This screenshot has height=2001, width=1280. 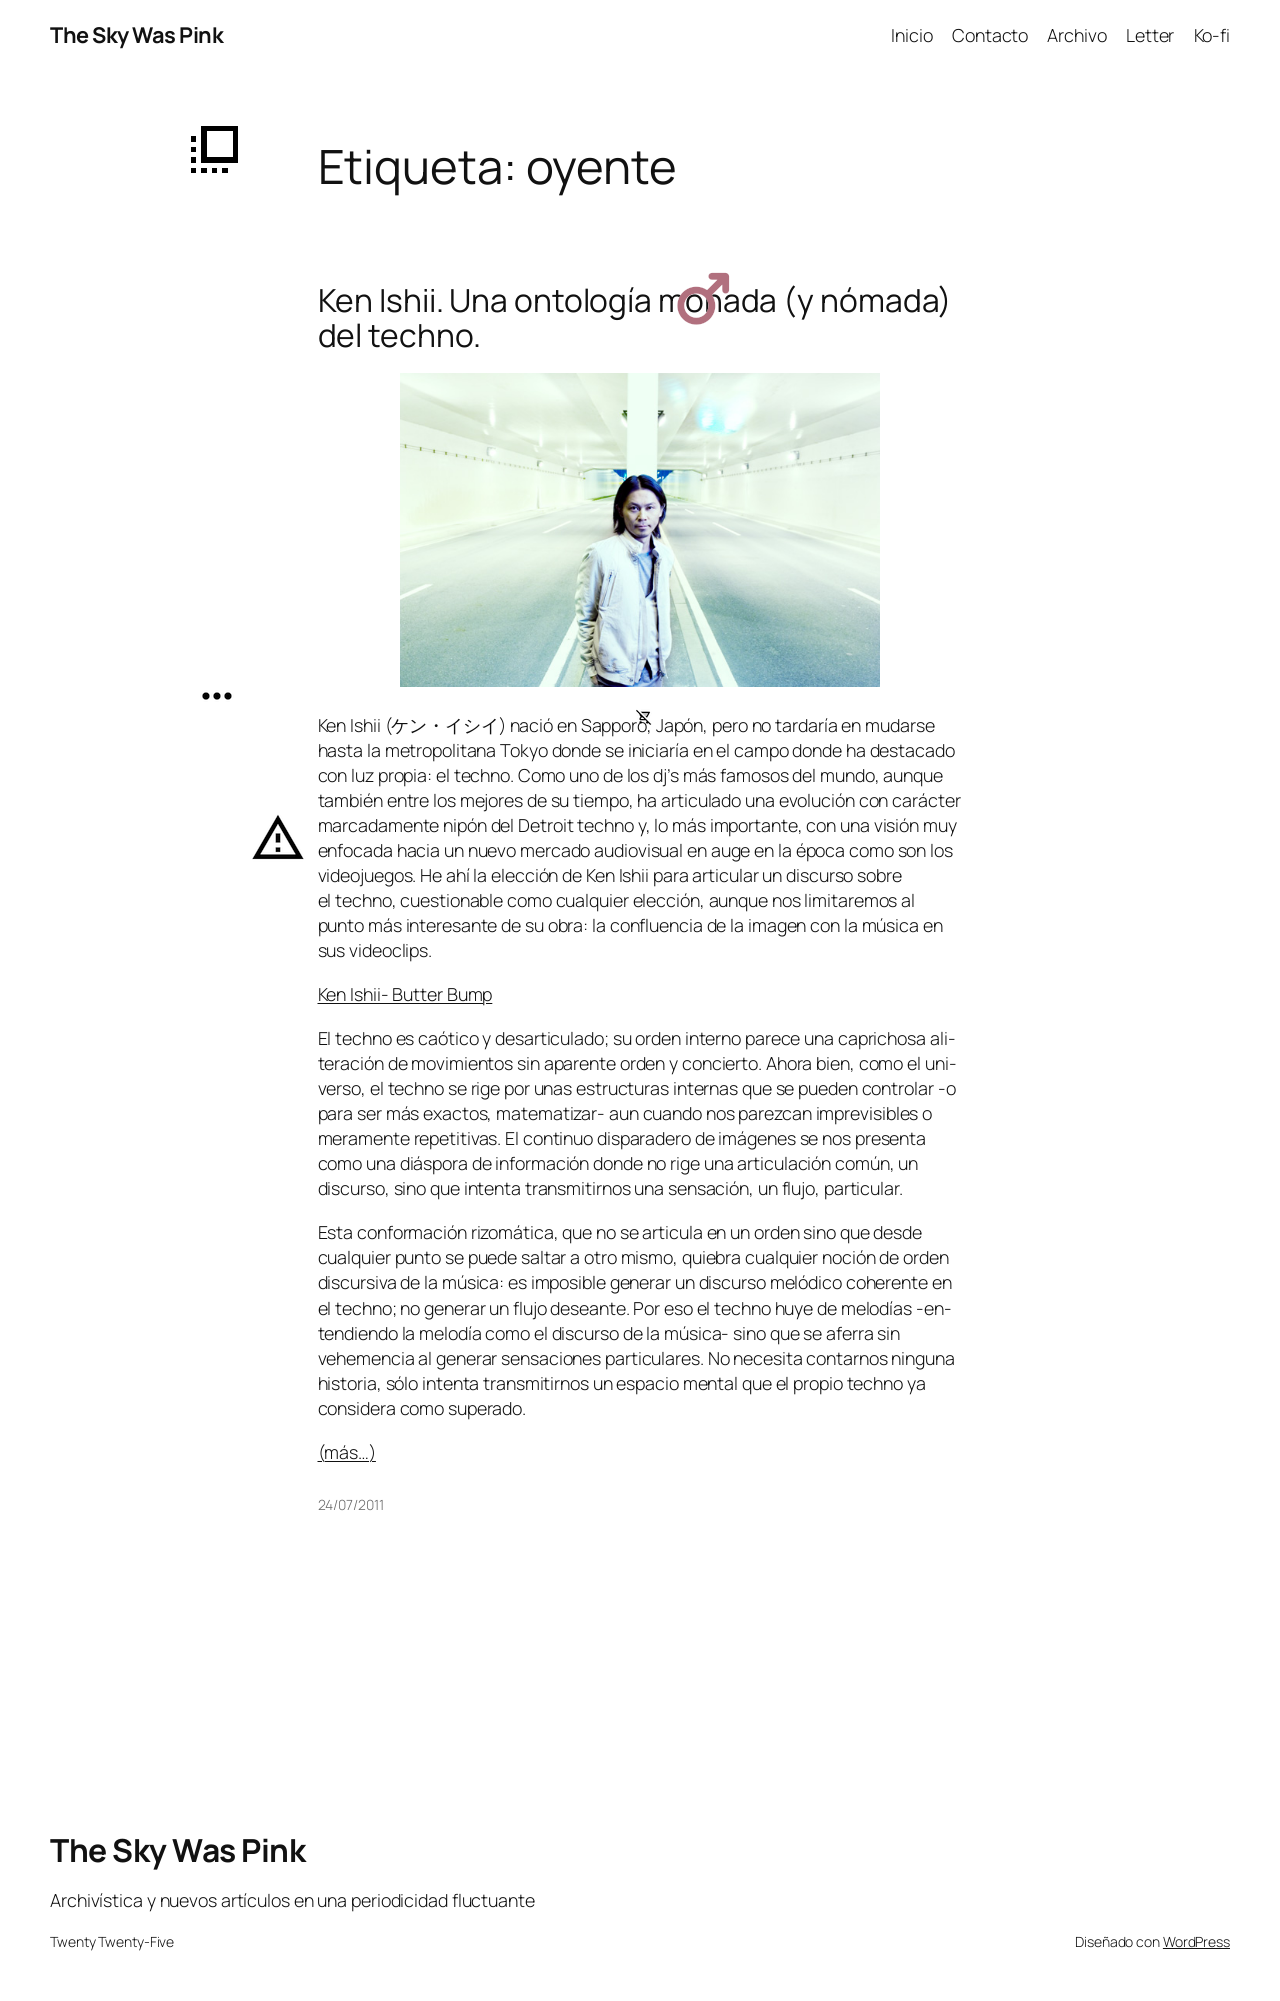 What do you see at coordinates (278, 838) in the screenshot?
I see `indicates a warning or caution state` at bounding box center [278, 838].